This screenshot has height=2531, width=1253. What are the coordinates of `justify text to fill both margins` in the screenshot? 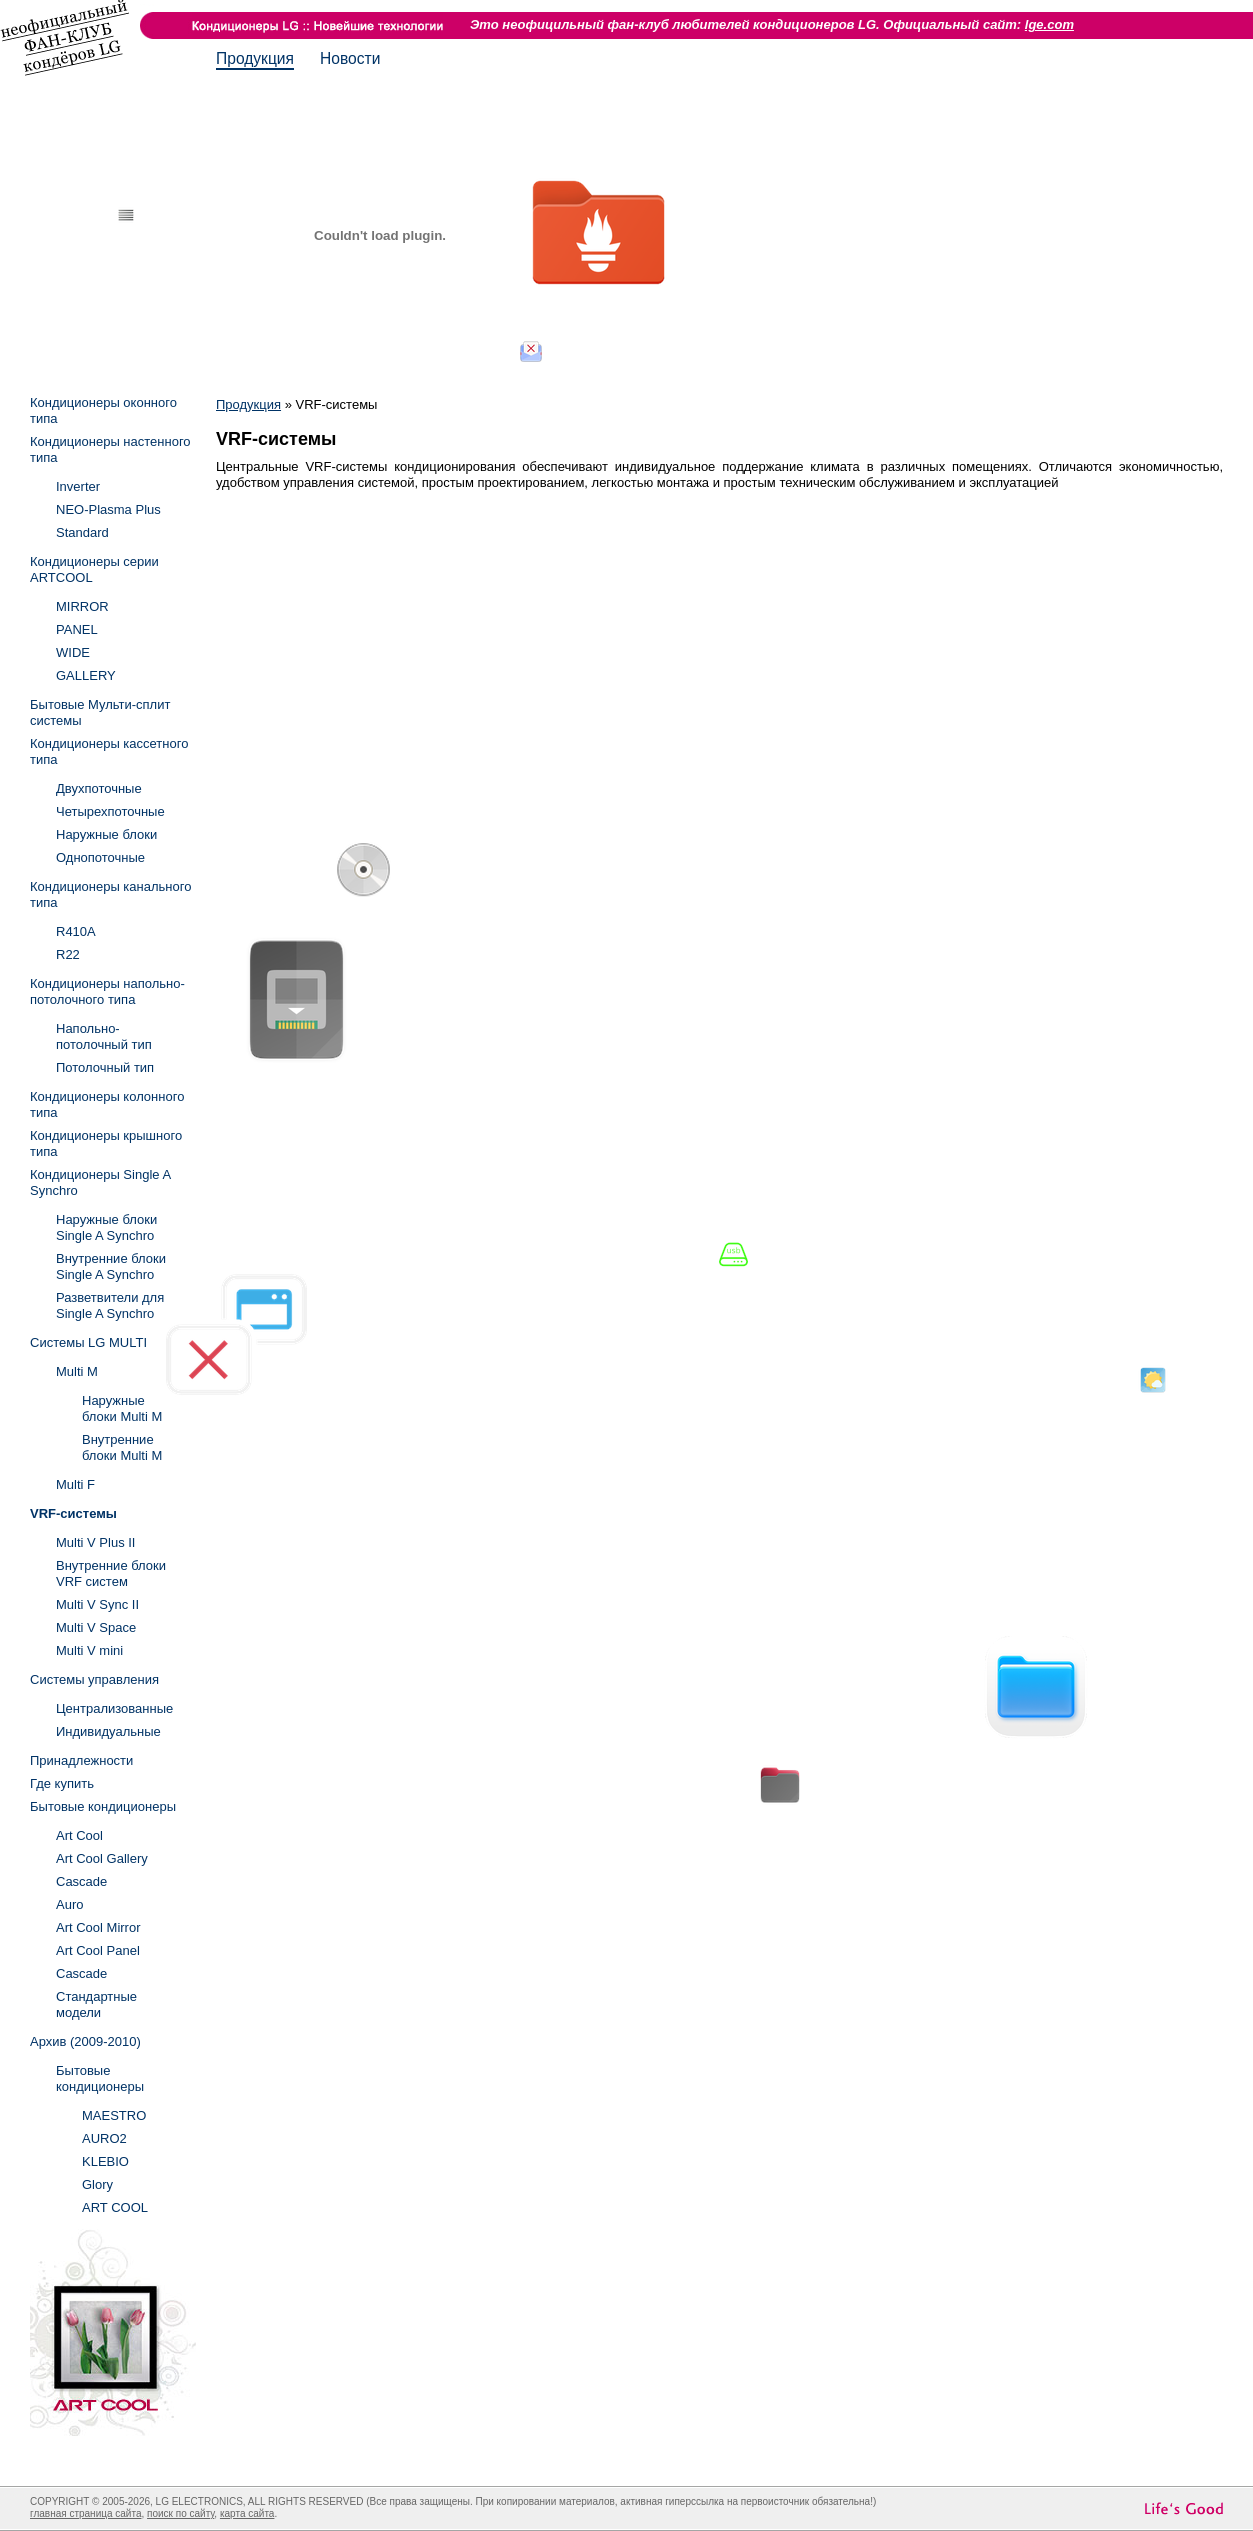 It's located at (126, 215).